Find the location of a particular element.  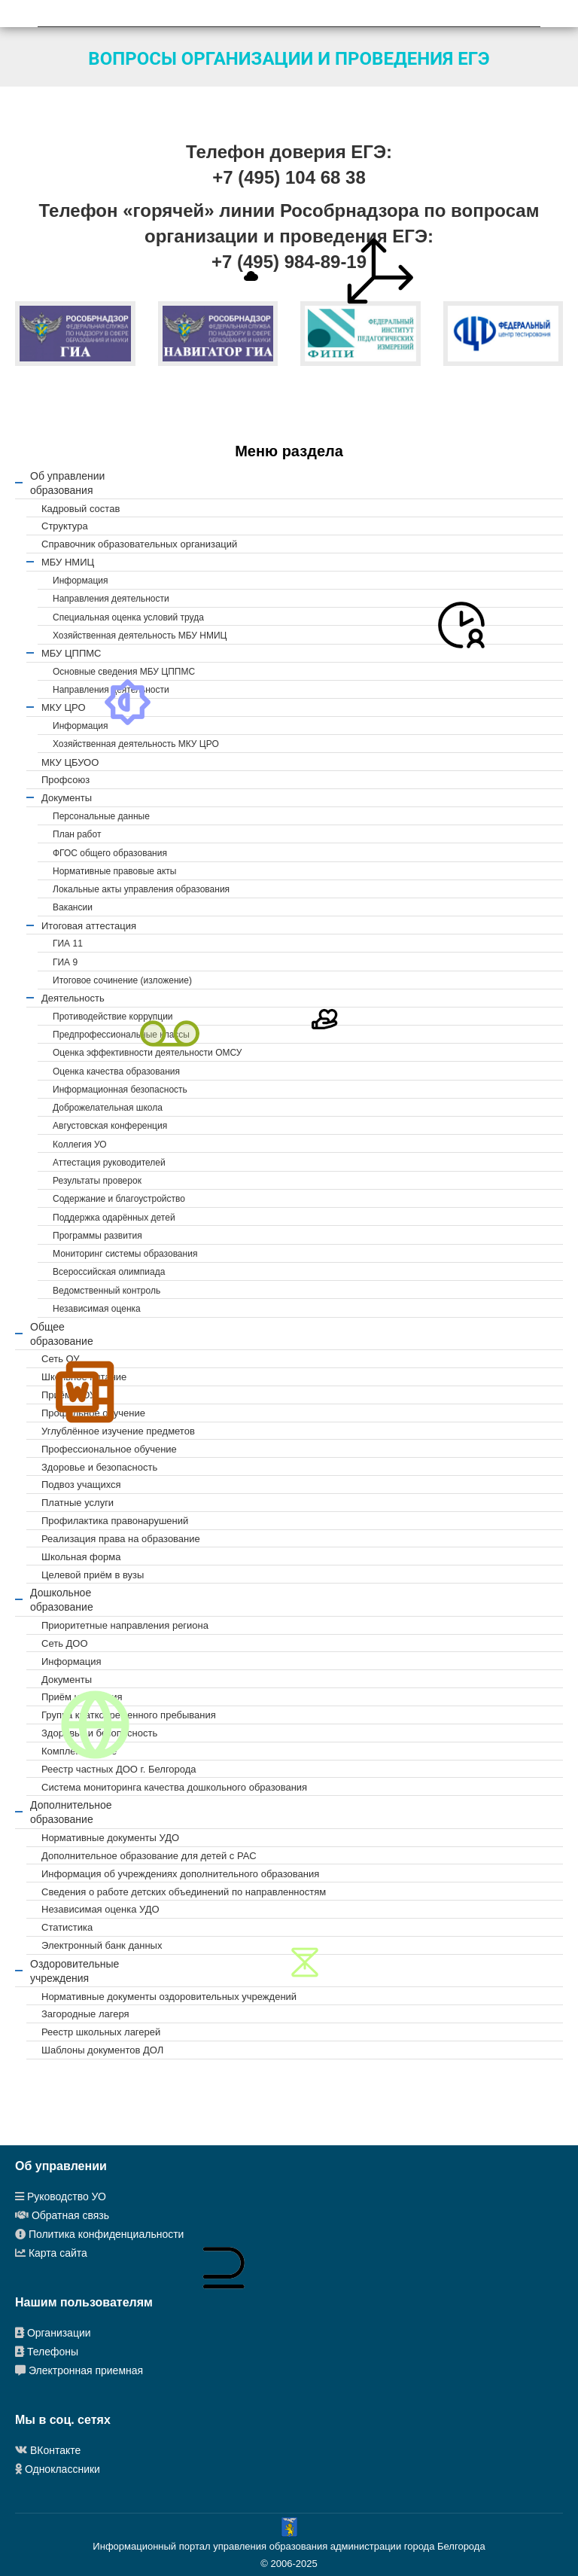

3D axis indicator for spatial orientation is located at coordinates (376, 275).